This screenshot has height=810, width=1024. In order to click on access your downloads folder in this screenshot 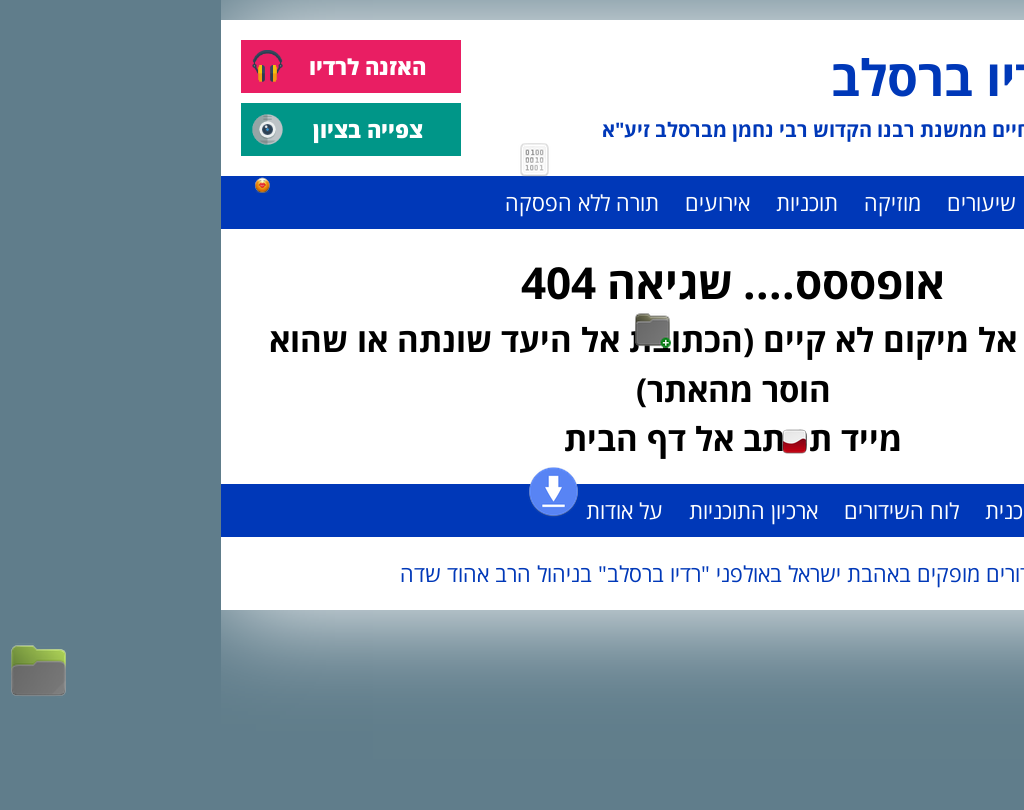, I will do `click(553, 491)`.